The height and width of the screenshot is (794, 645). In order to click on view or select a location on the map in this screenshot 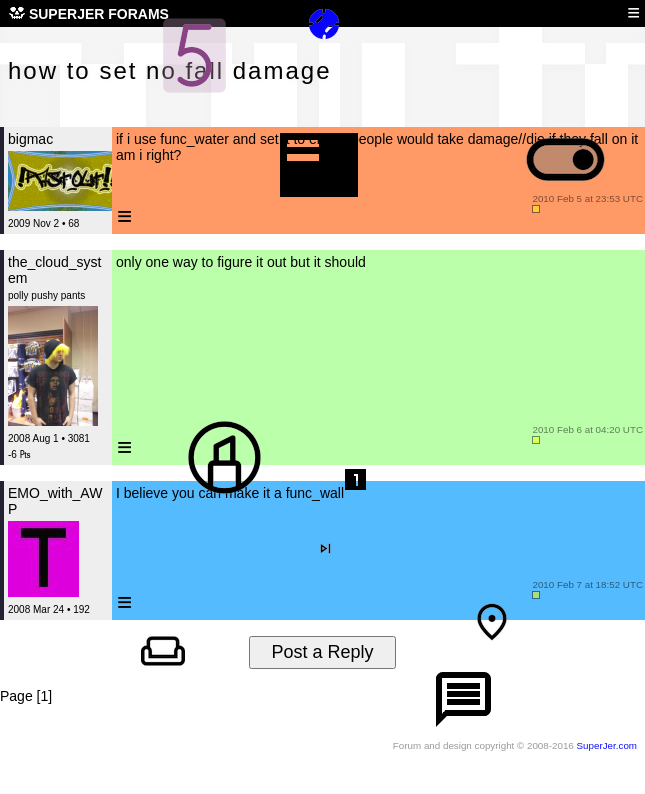, I will do `click(492, 622)`.